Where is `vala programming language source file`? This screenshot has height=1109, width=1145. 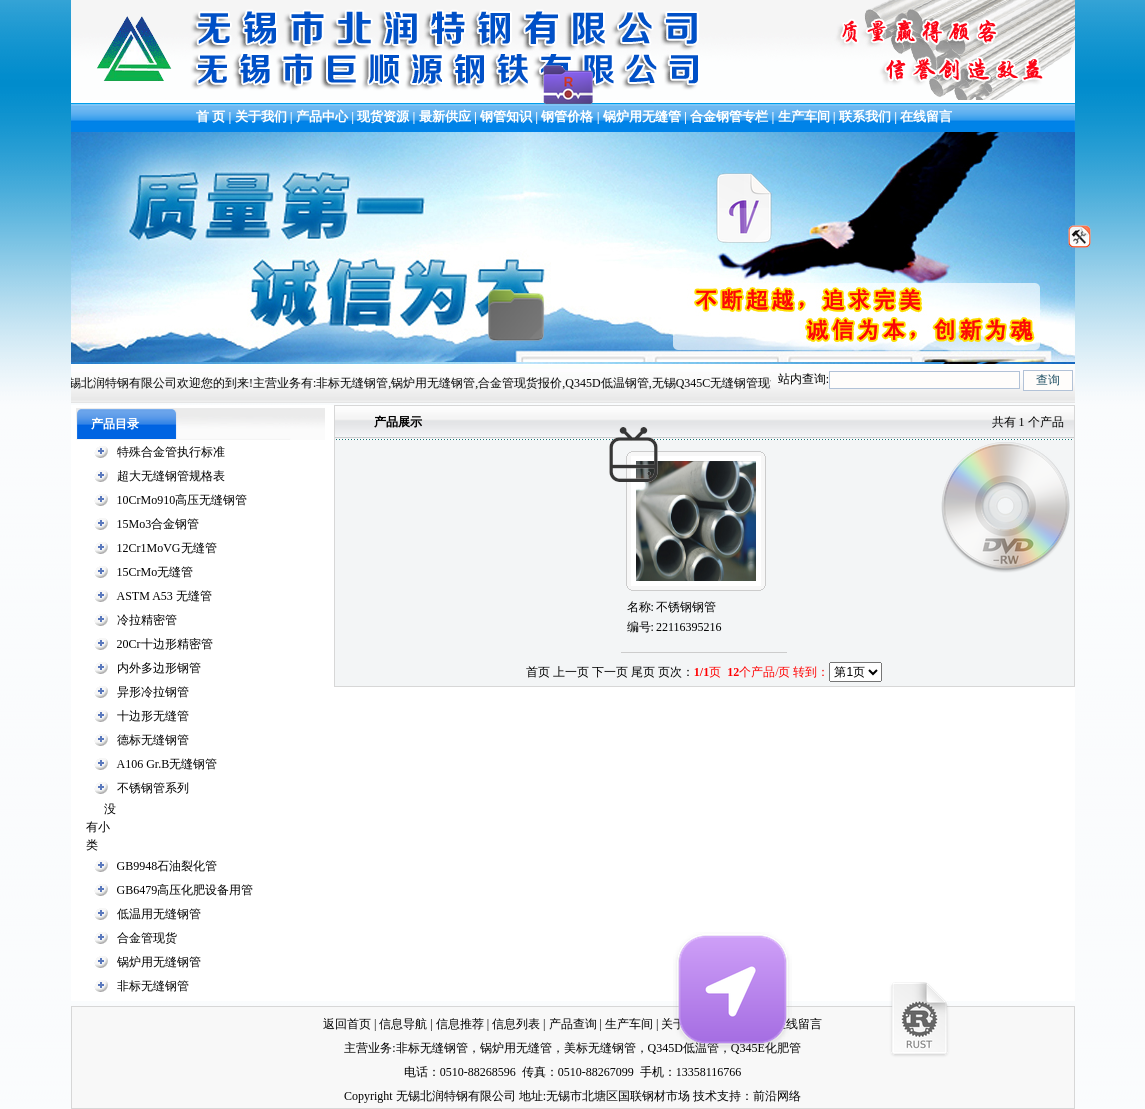
vala programming language source file is located at coordinates (744, 208).